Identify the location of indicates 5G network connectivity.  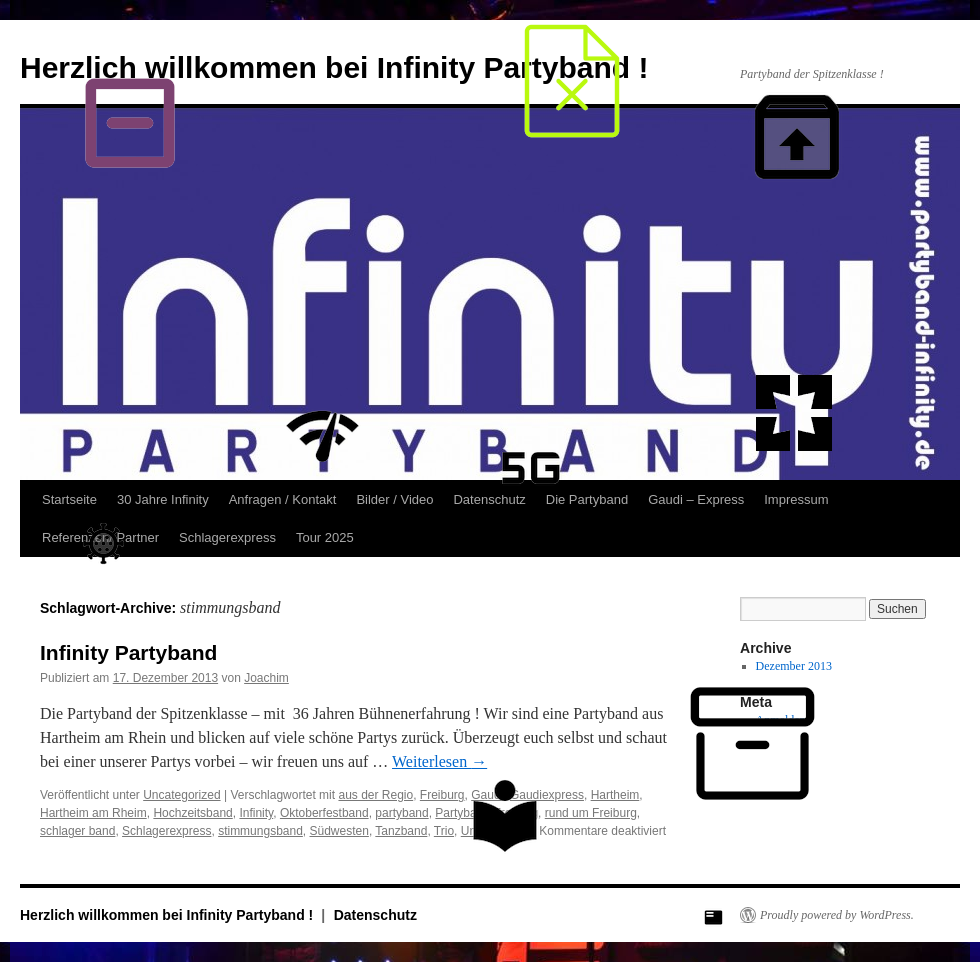
(531, 468).